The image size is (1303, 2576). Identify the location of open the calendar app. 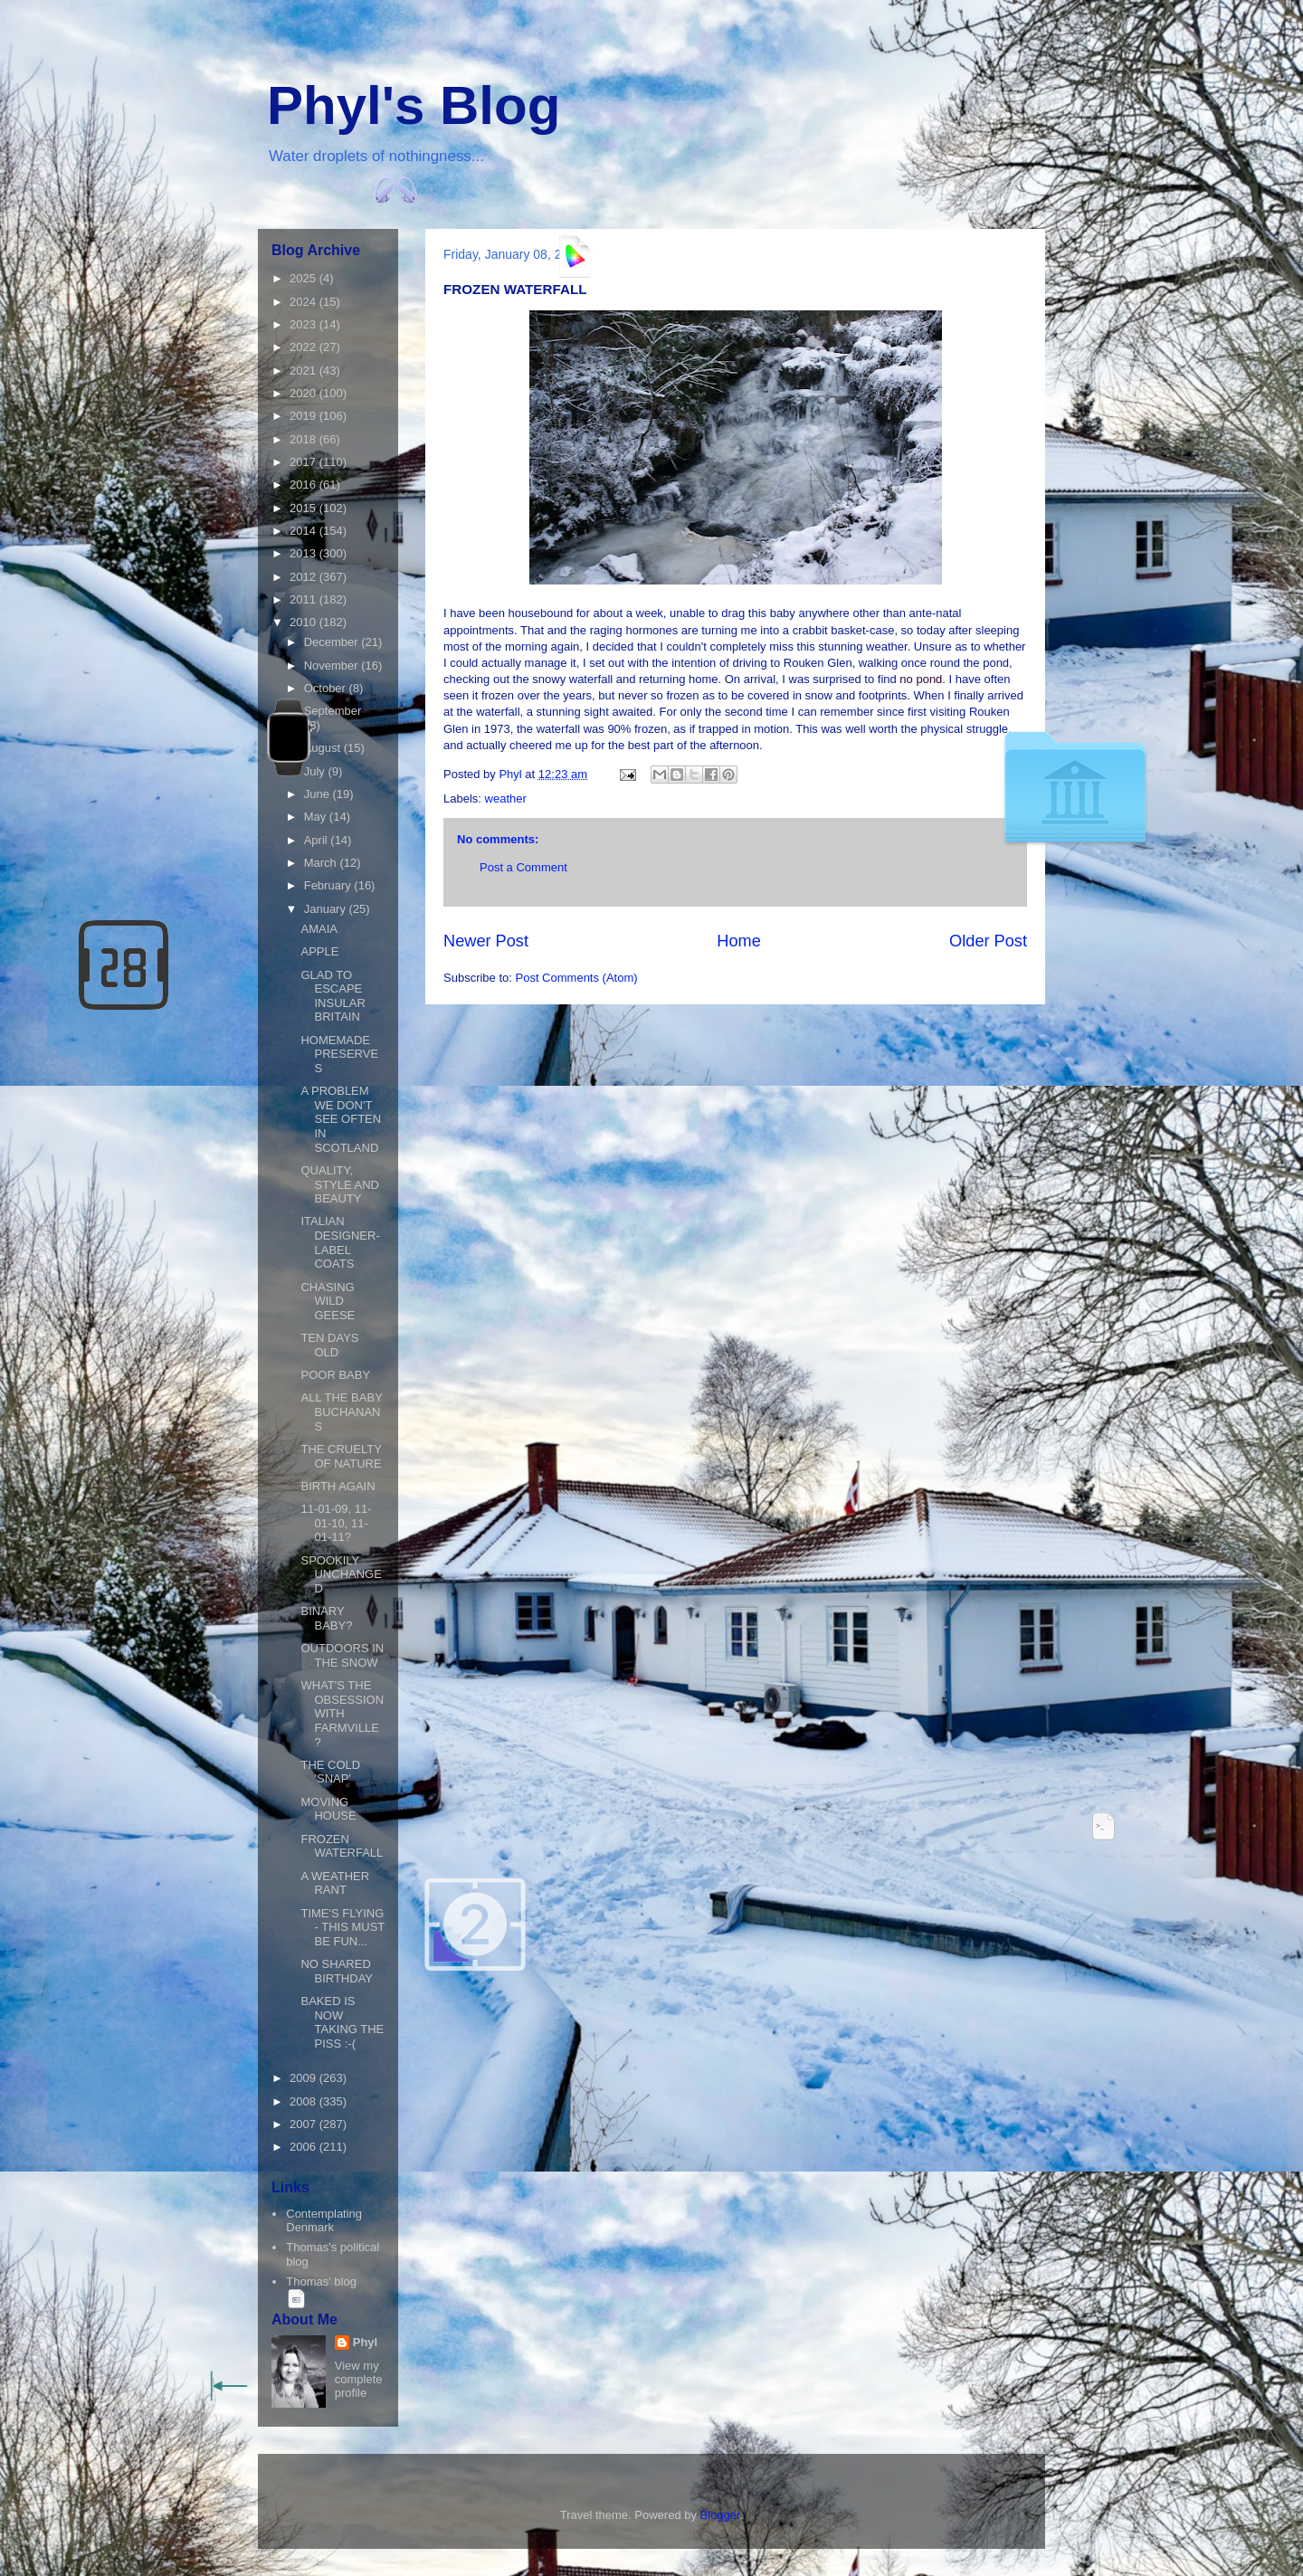
(123, 965).